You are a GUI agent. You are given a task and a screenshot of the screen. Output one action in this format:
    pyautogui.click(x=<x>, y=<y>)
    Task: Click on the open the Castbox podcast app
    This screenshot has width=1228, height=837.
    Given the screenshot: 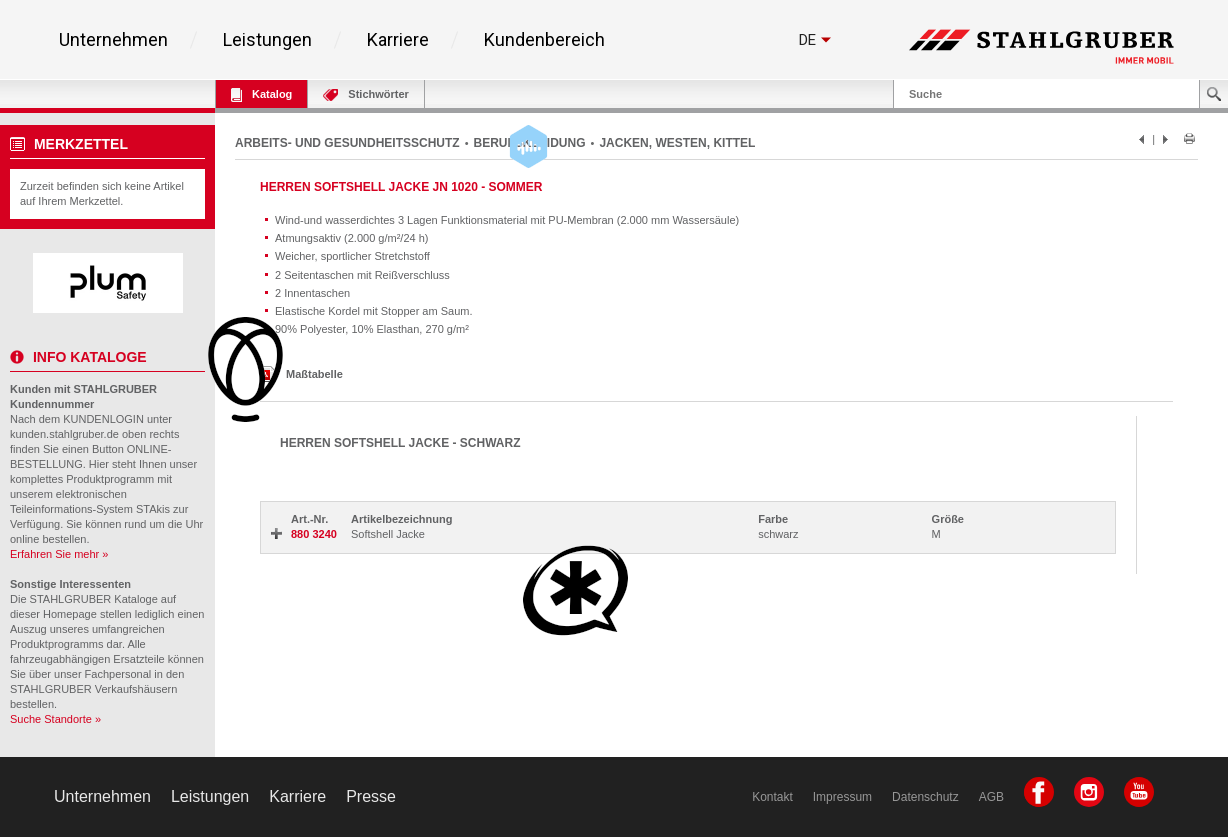 What is the action you would take?
    pyautogui.click(x=528, y=146)
    